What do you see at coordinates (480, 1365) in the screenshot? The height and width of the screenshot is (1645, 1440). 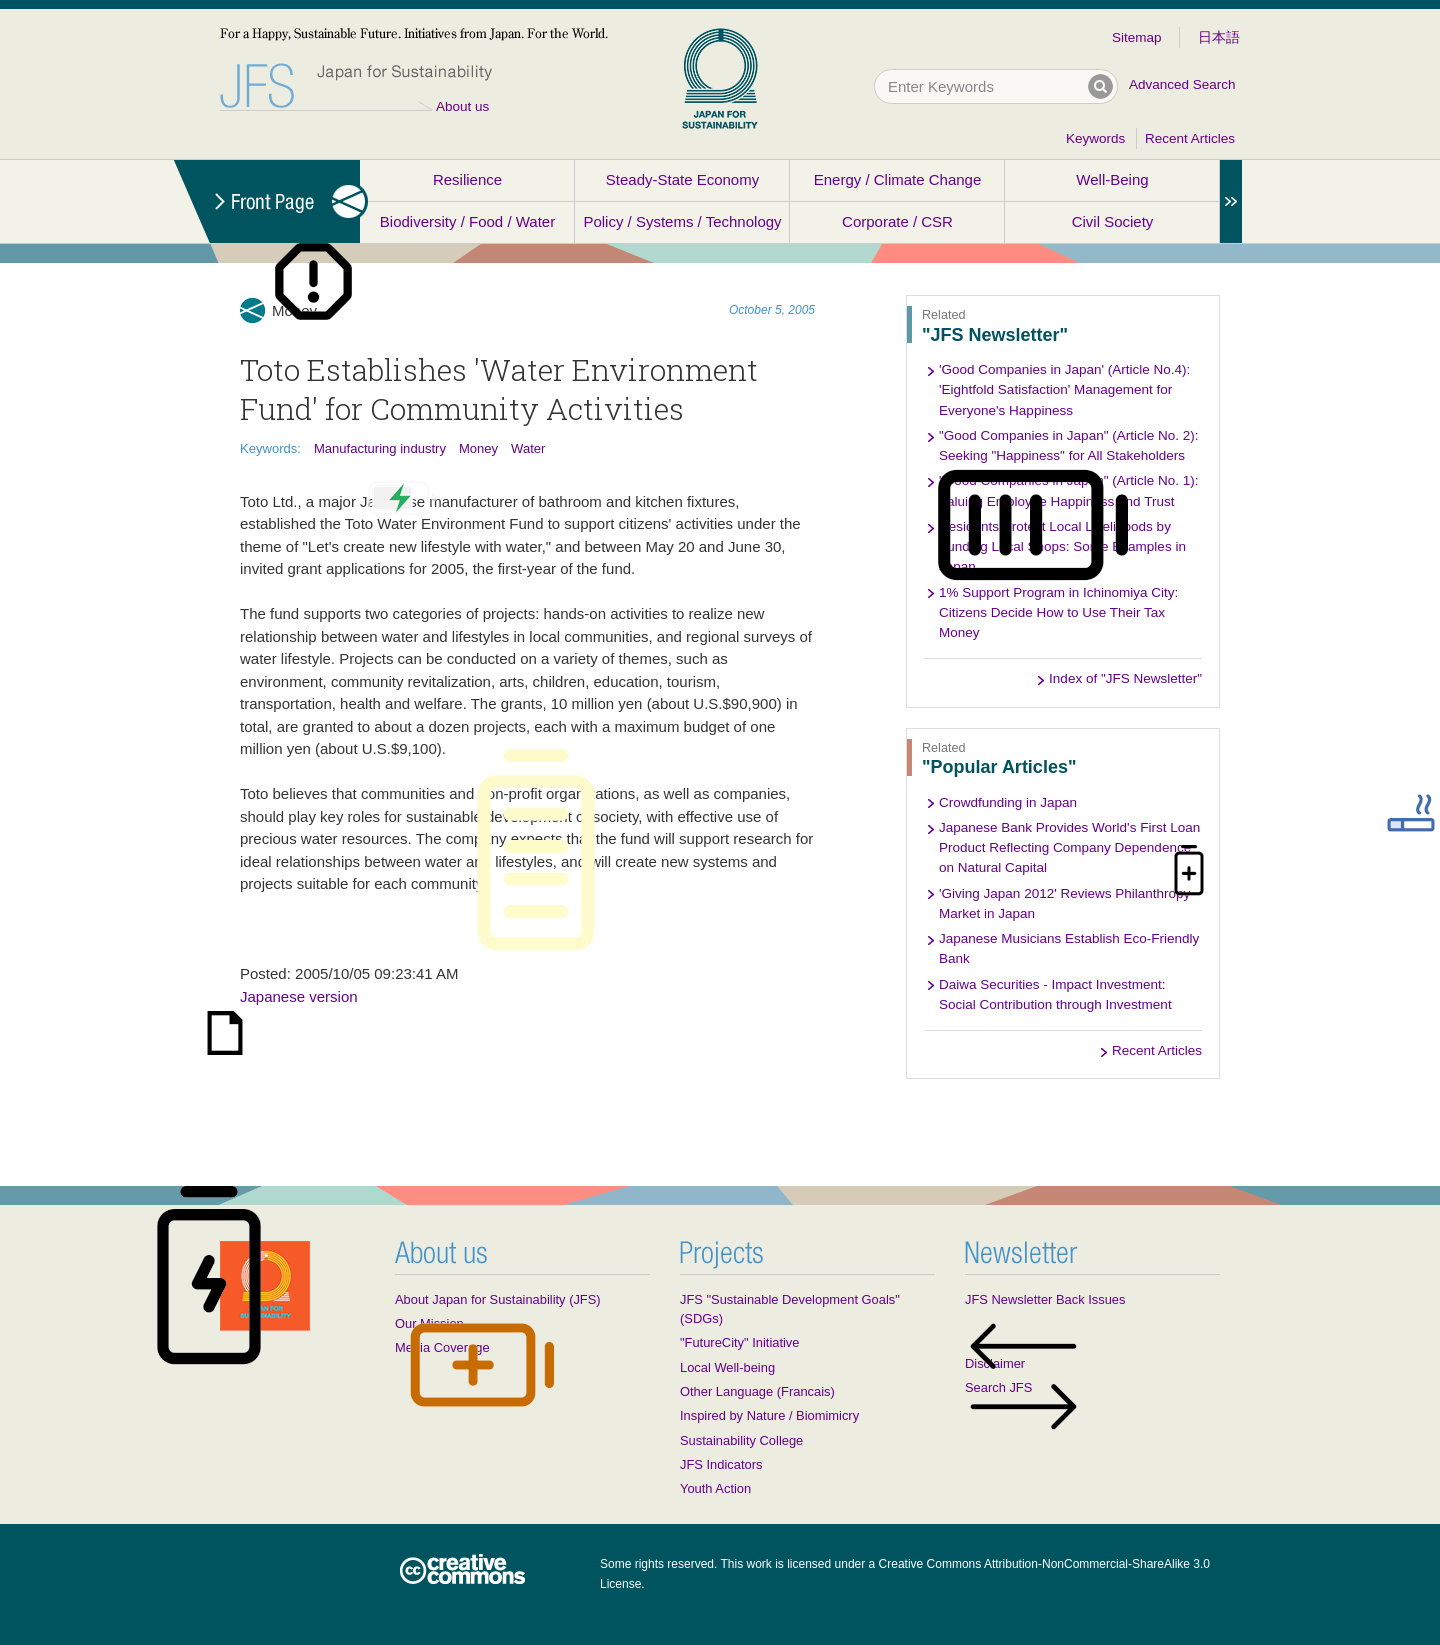 I see `add or extend battery life` at bounding box center [480, 1365].